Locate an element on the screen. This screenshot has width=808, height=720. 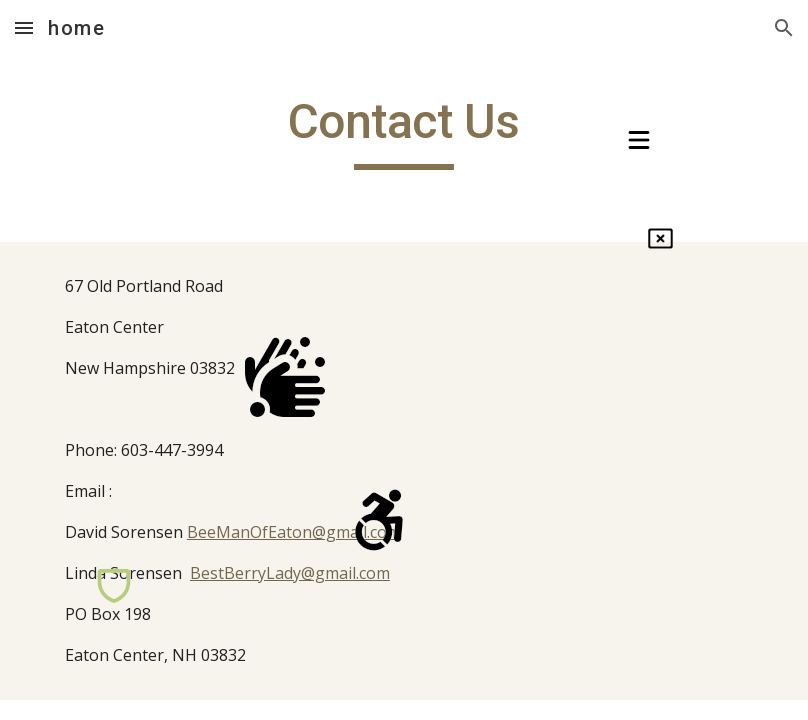
access security or privacy settings is located at coordinates (114, 584).